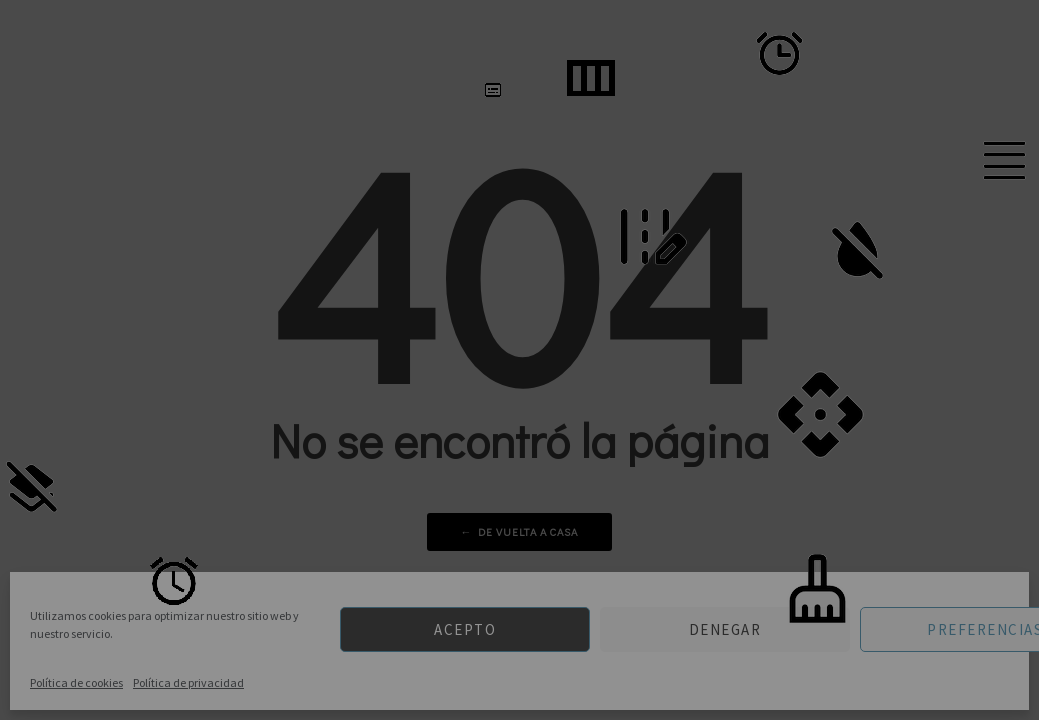 The width and height of the screenshot is (1039, 720). Describe the element at coordinates (857, 249) in the screenshot. I see `reset or remove color formatting` at that location.